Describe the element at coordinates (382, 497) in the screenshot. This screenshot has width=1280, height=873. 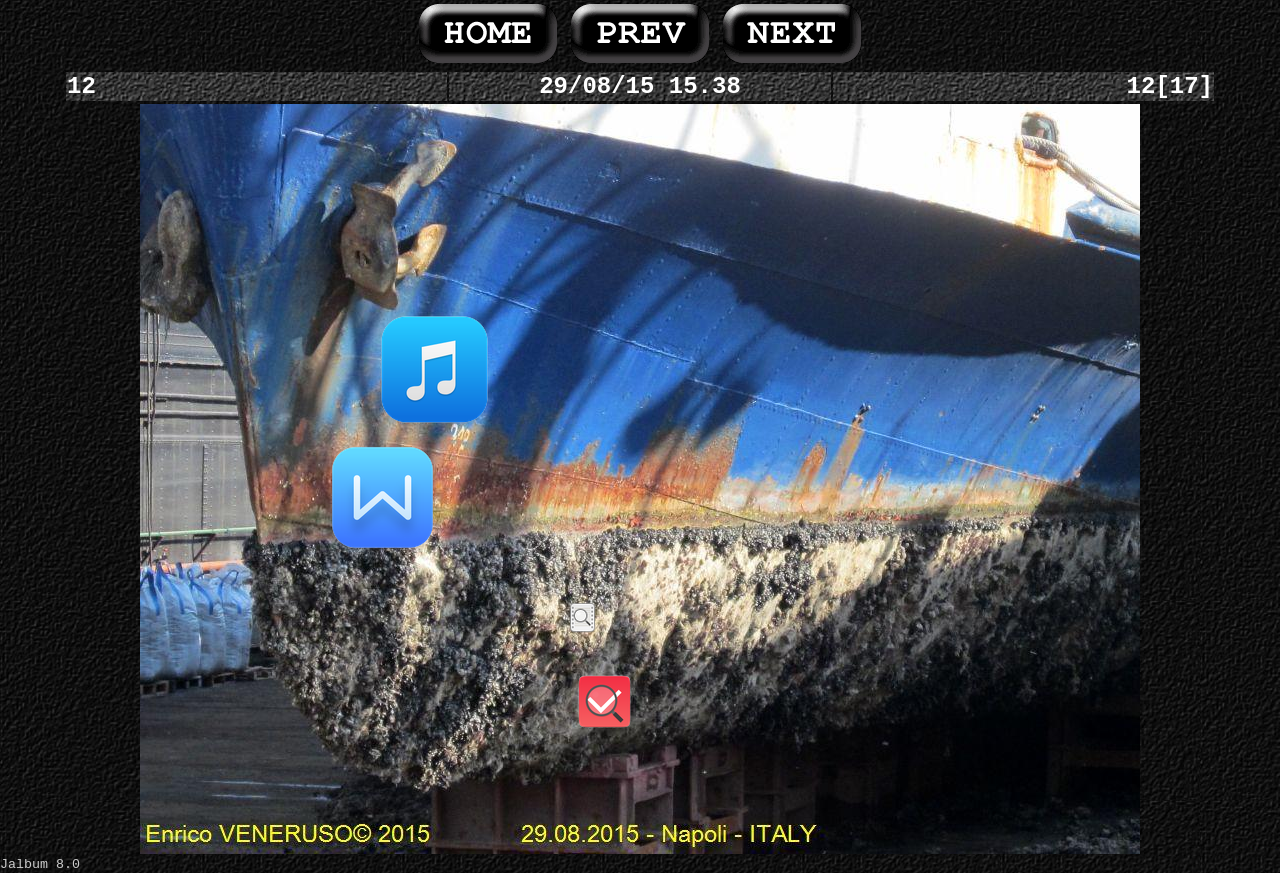
I see `open wps office application` at that location.